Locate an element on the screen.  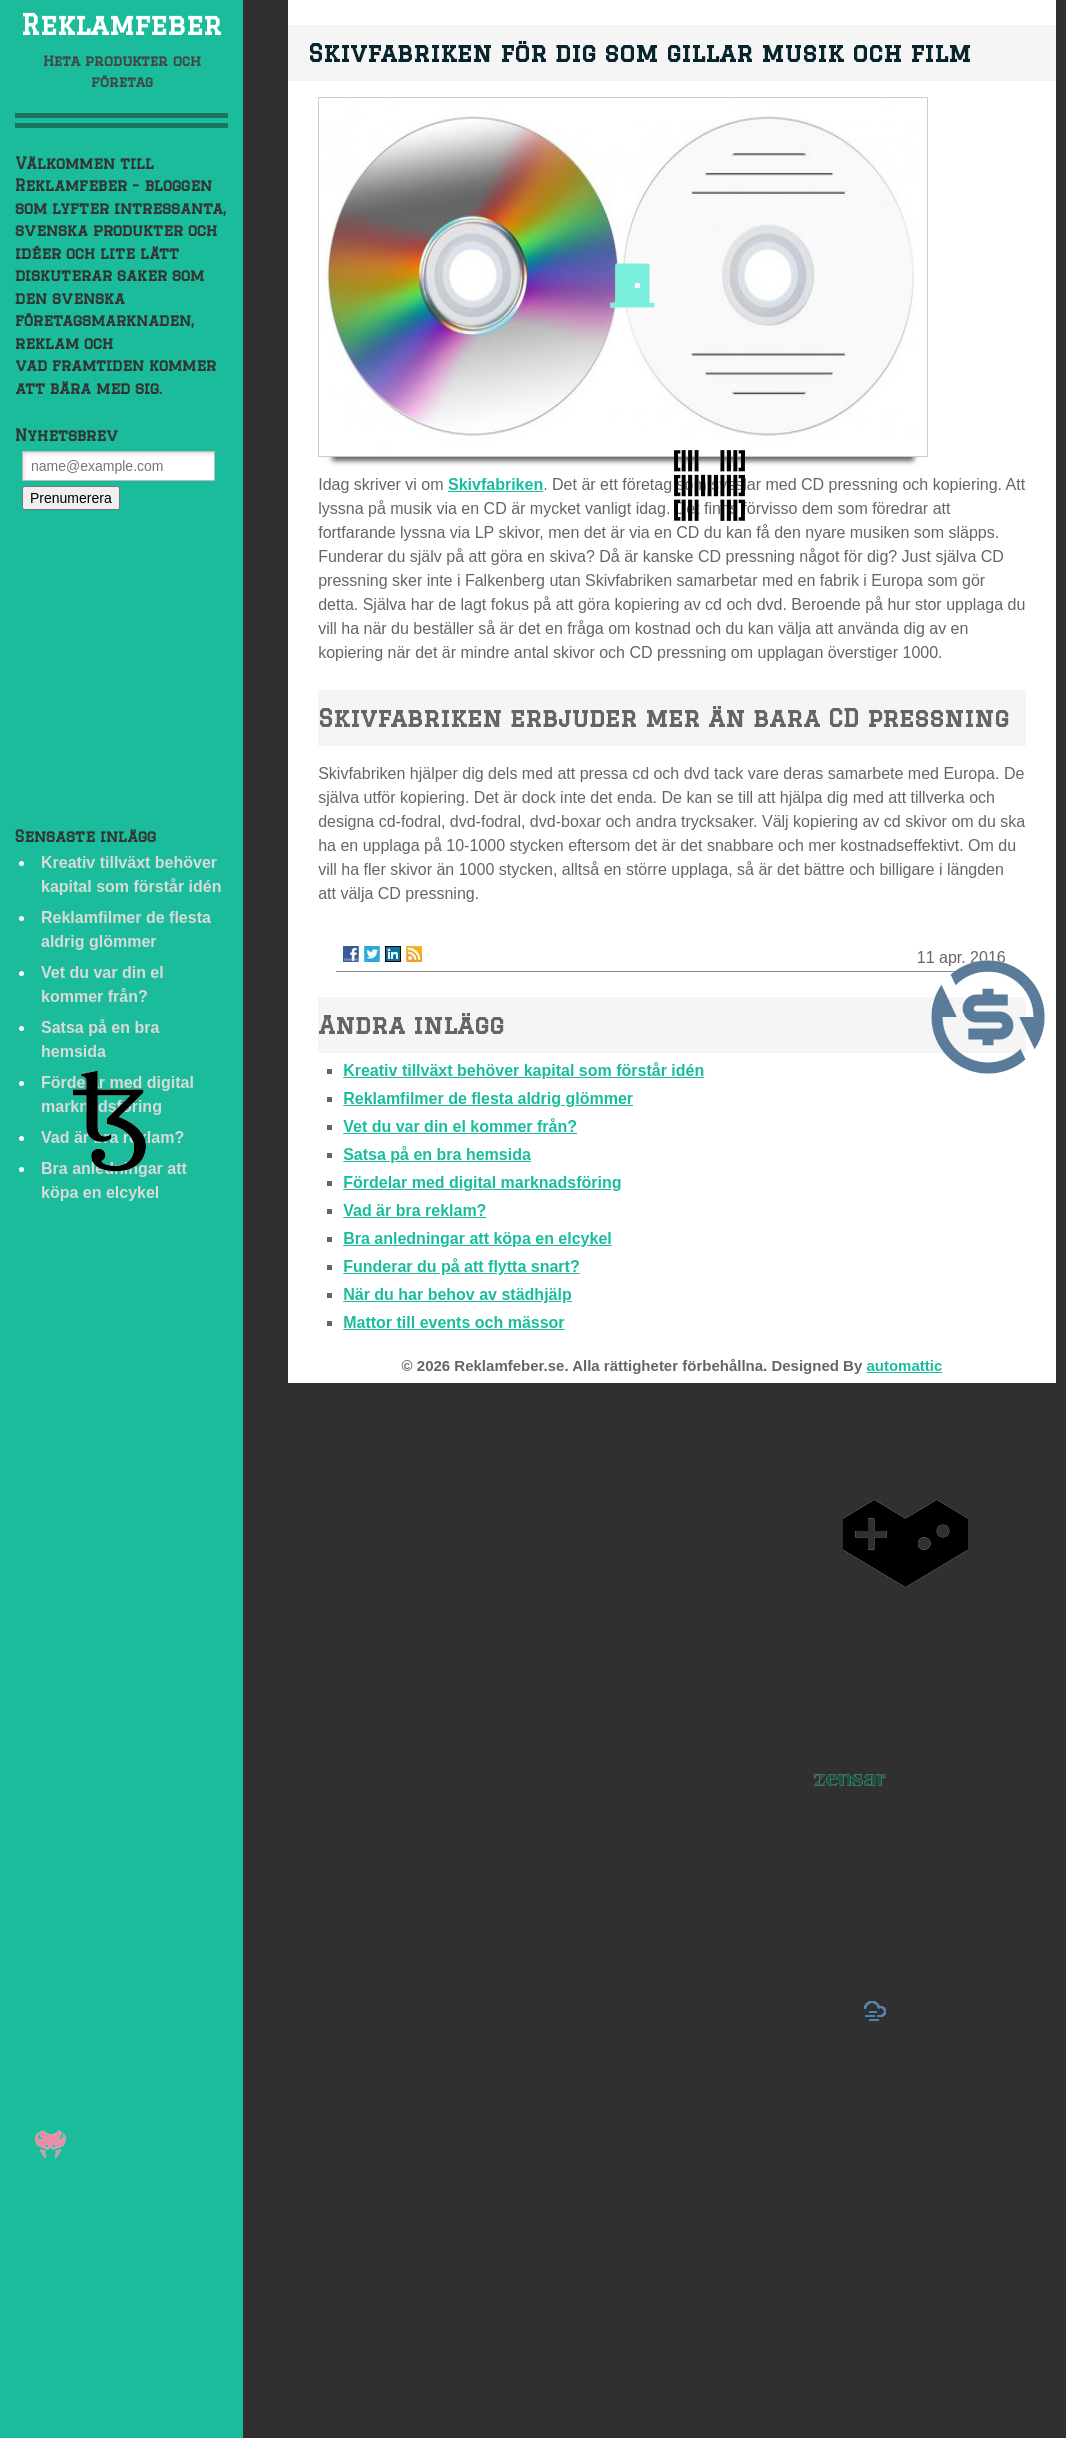
launch htop system monitoring application is located at coordinates (709, 485).